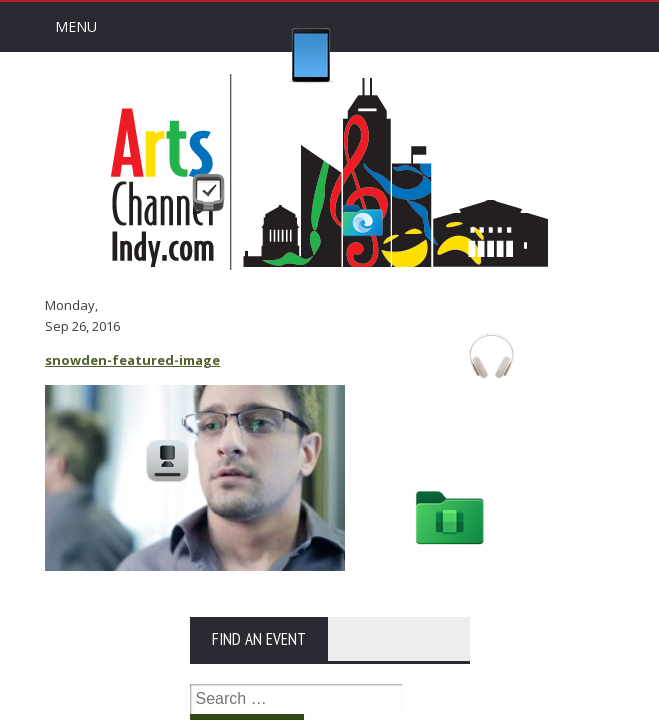 This screenshot has height=720, width=659. What do you see at coordinates (449, 519) in the screenshot?
I see `open windows subsystem for android files` at bounding box center [449, 519].